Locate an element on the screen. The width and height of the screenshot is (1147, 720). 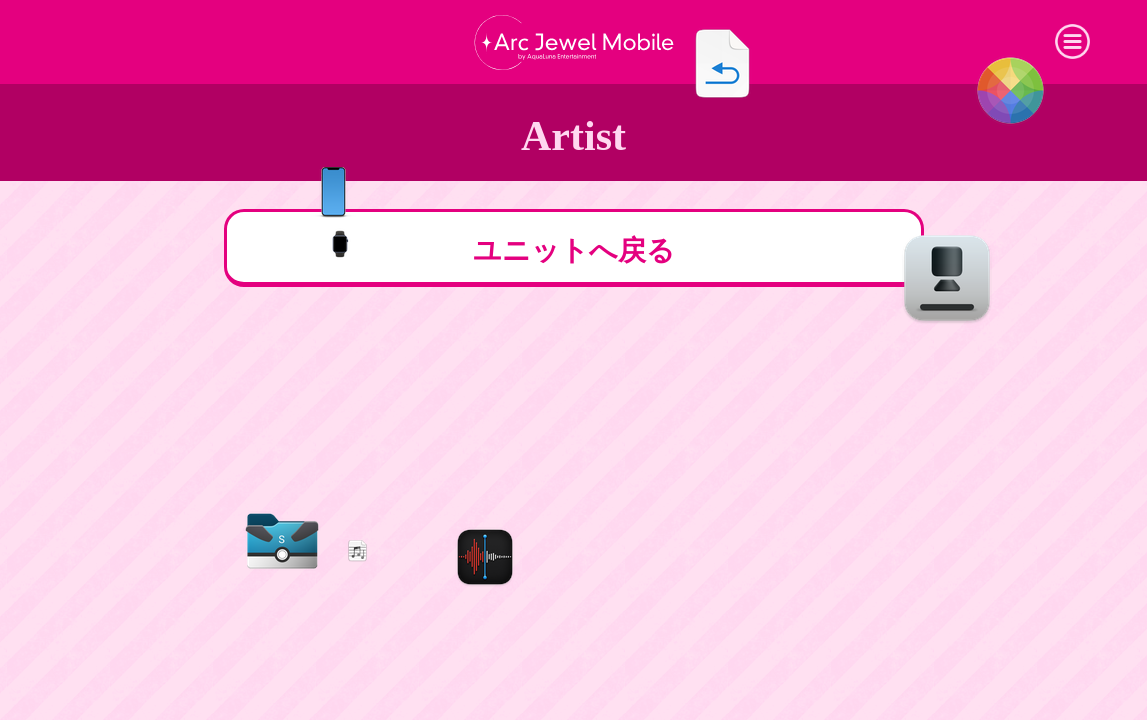
revert document to previous version is located at coordinates (722, 63).